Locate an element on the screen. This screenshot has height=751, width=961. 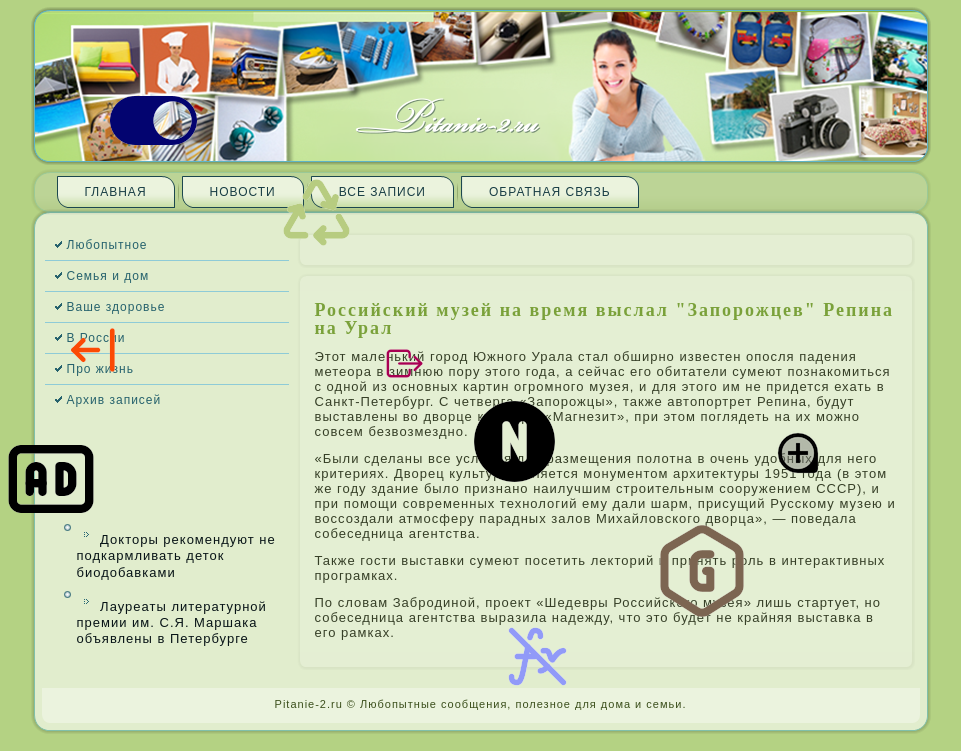
indicates a "G" rating or classification is located at coordinates (702, 571).